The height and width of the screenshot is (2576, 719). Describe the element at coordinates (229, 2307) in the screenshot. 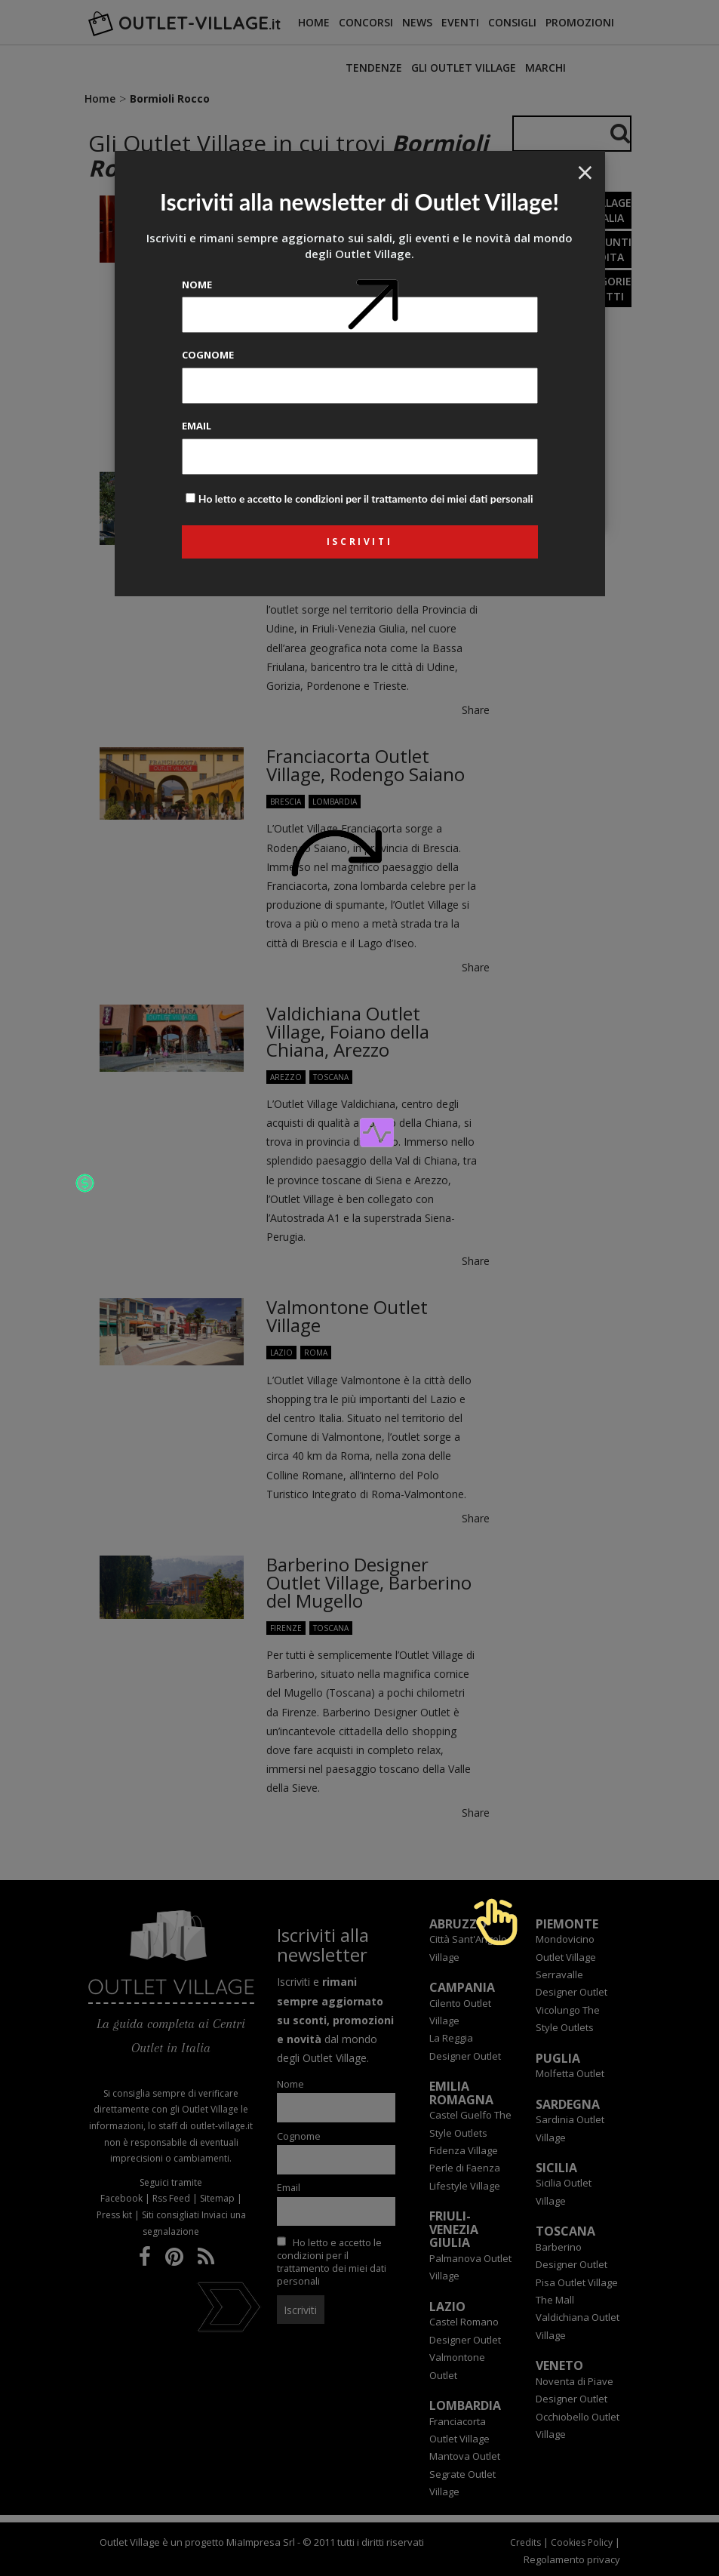

I see `mark a message or item as important` at that location.